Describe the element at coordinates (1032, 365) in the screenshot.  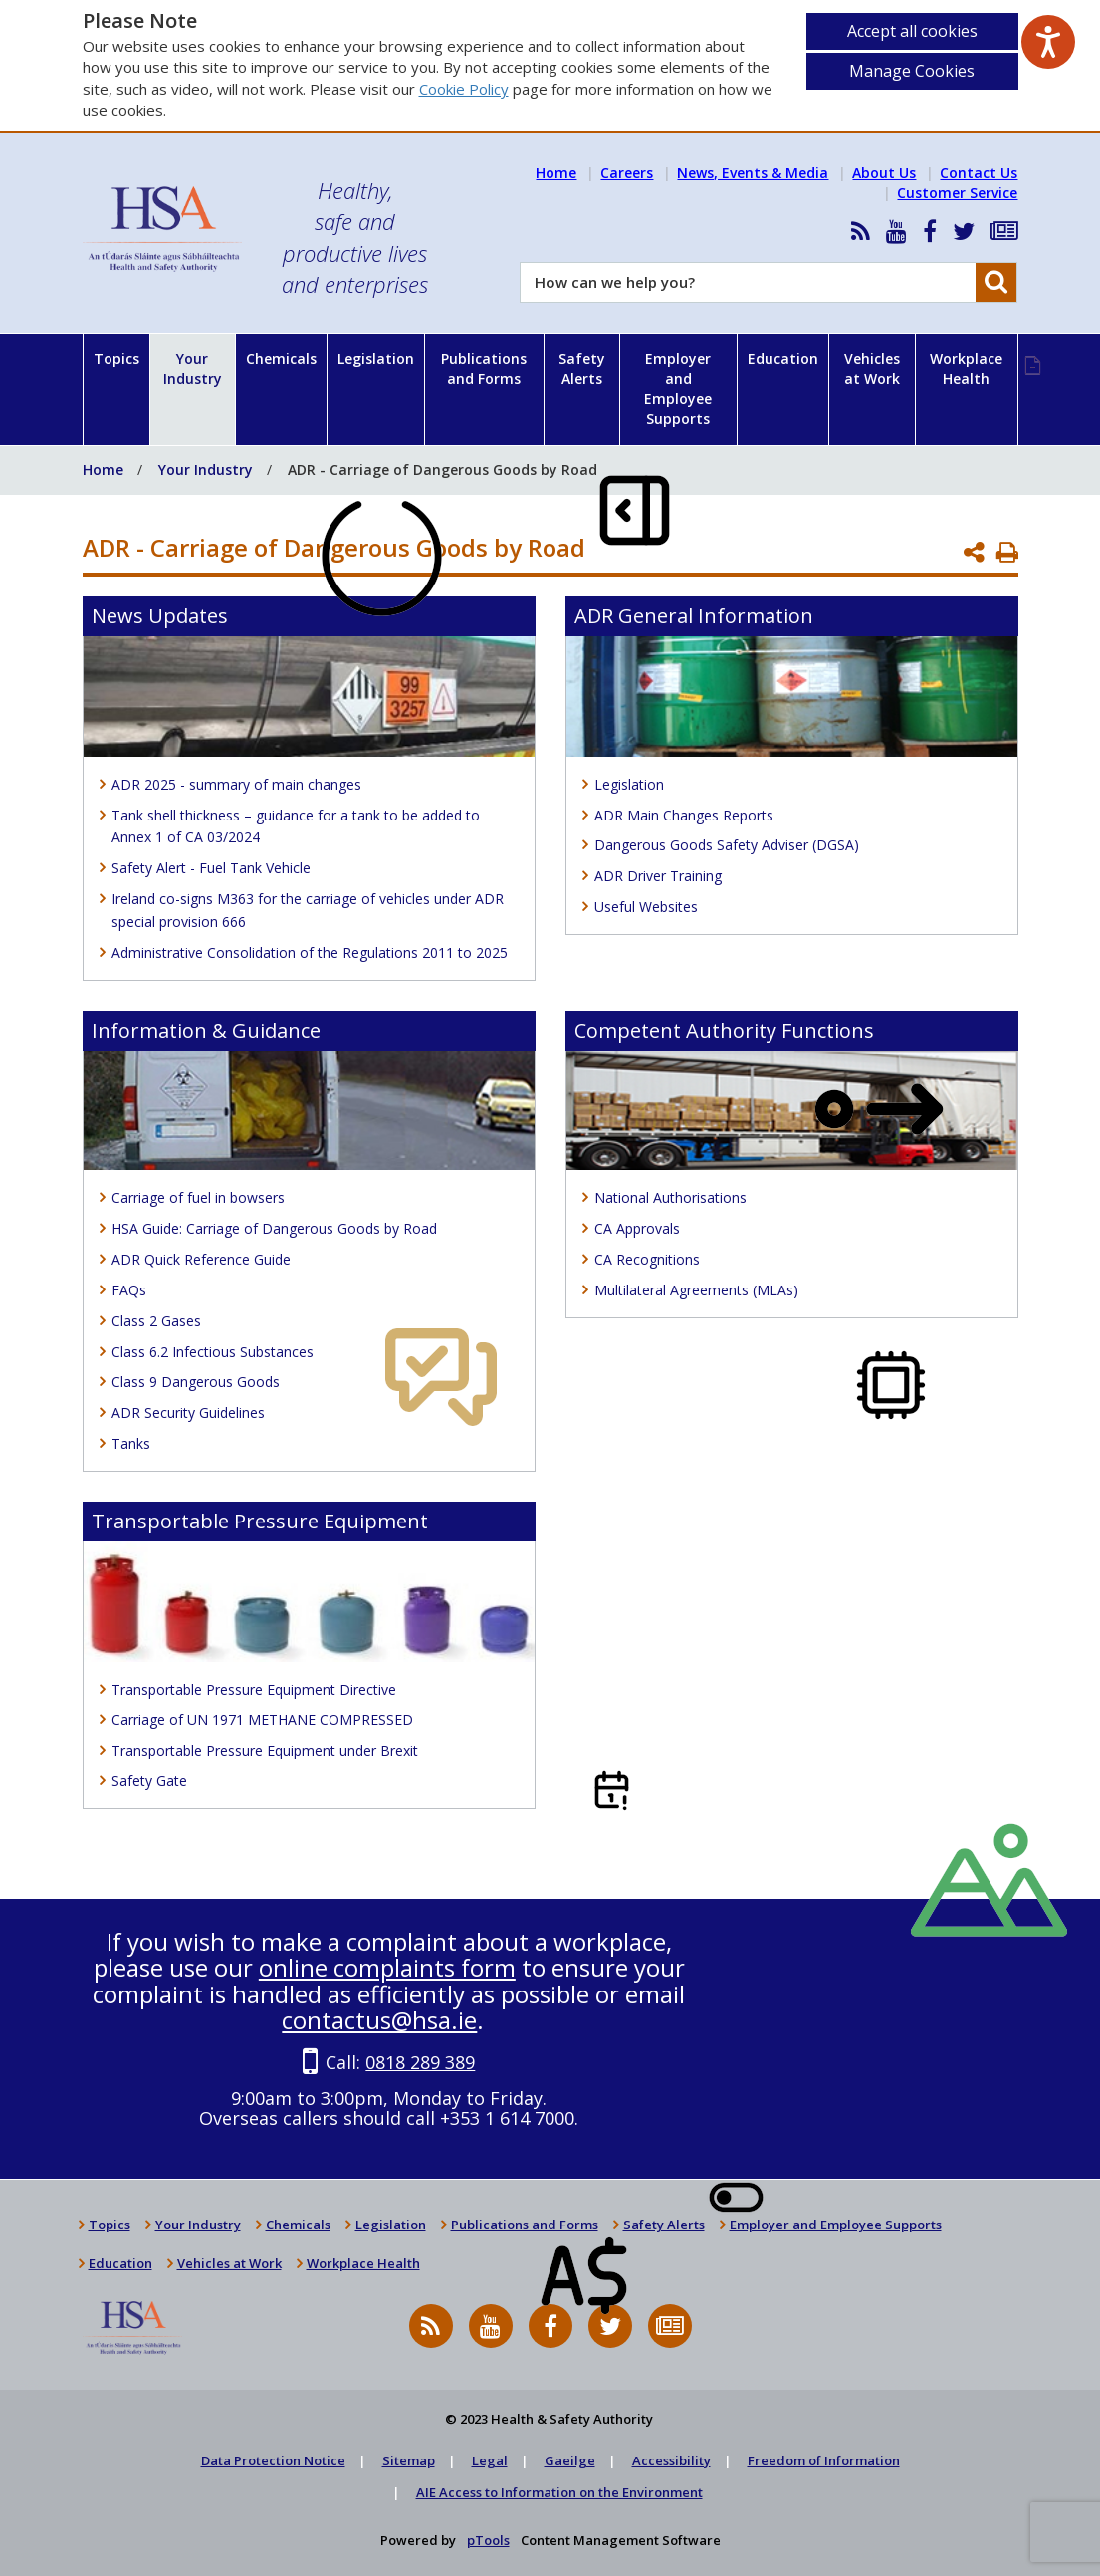
I see `remove a file from the list` at that location.